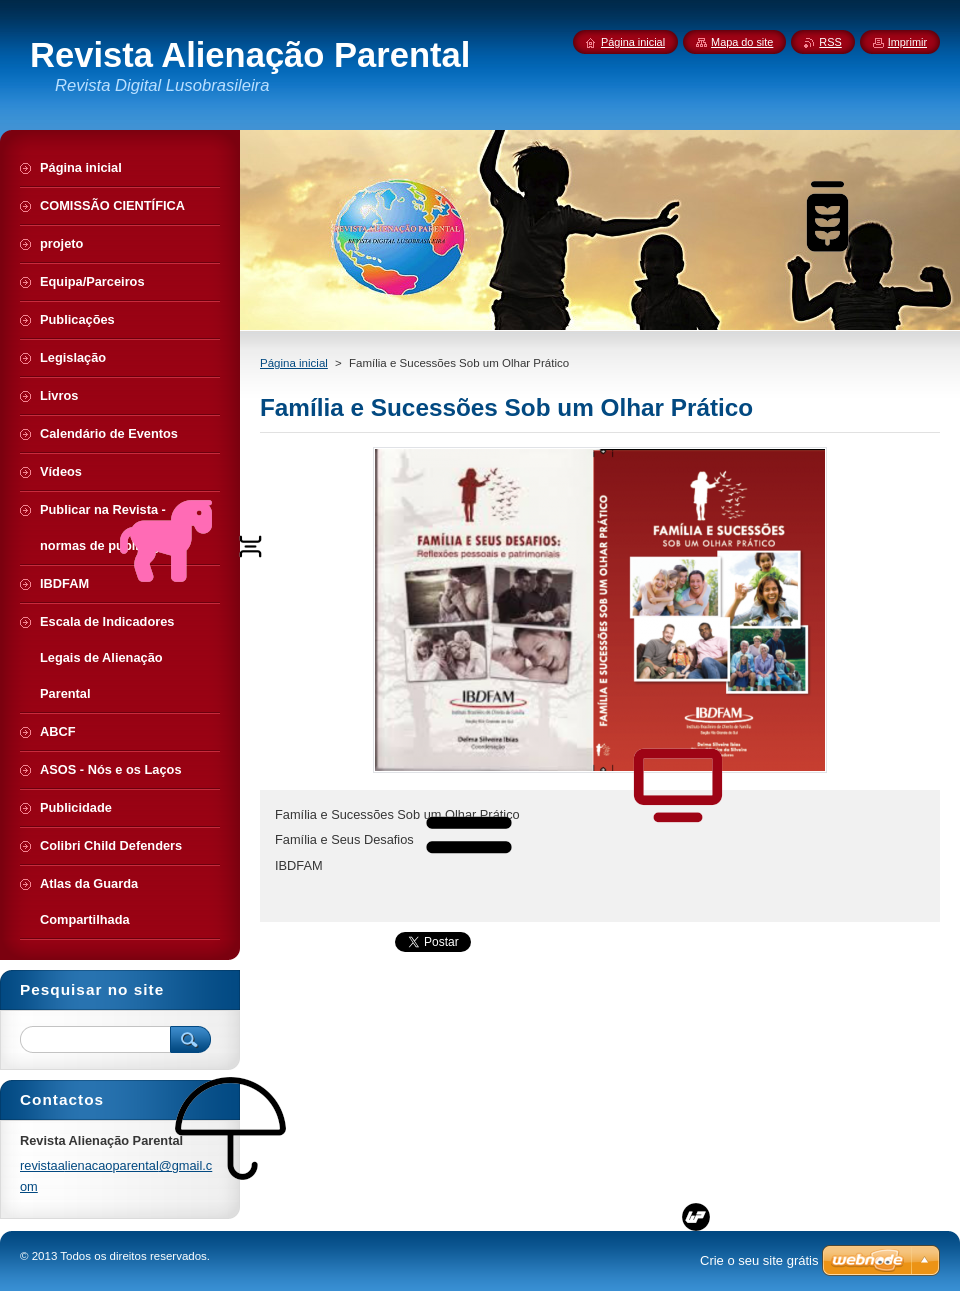  I want to click on indicates equestrian or horse-related content, so click(166, 541).